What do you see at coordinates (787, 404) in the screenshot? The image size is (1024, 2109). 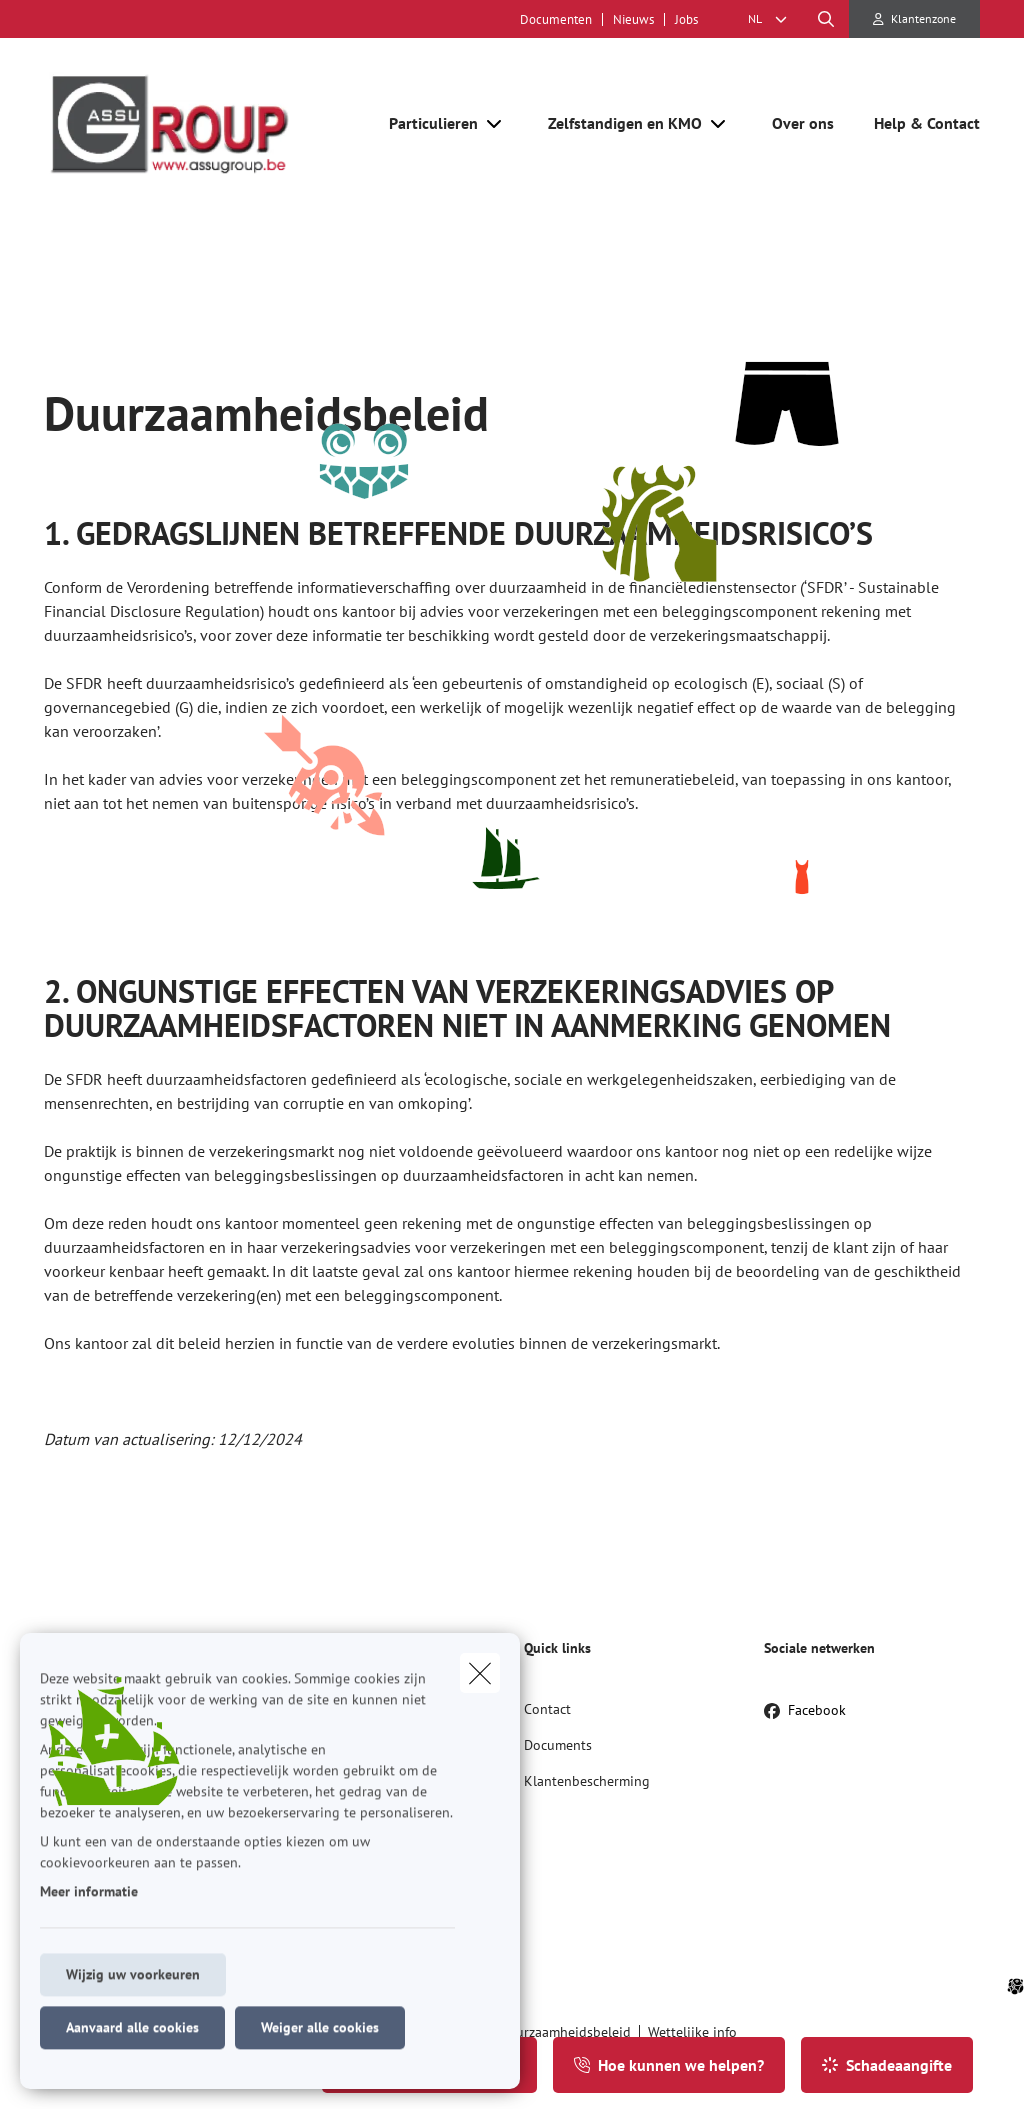 I see `select underwear or shorts in a clothing game` at bounding box center [787, 404].